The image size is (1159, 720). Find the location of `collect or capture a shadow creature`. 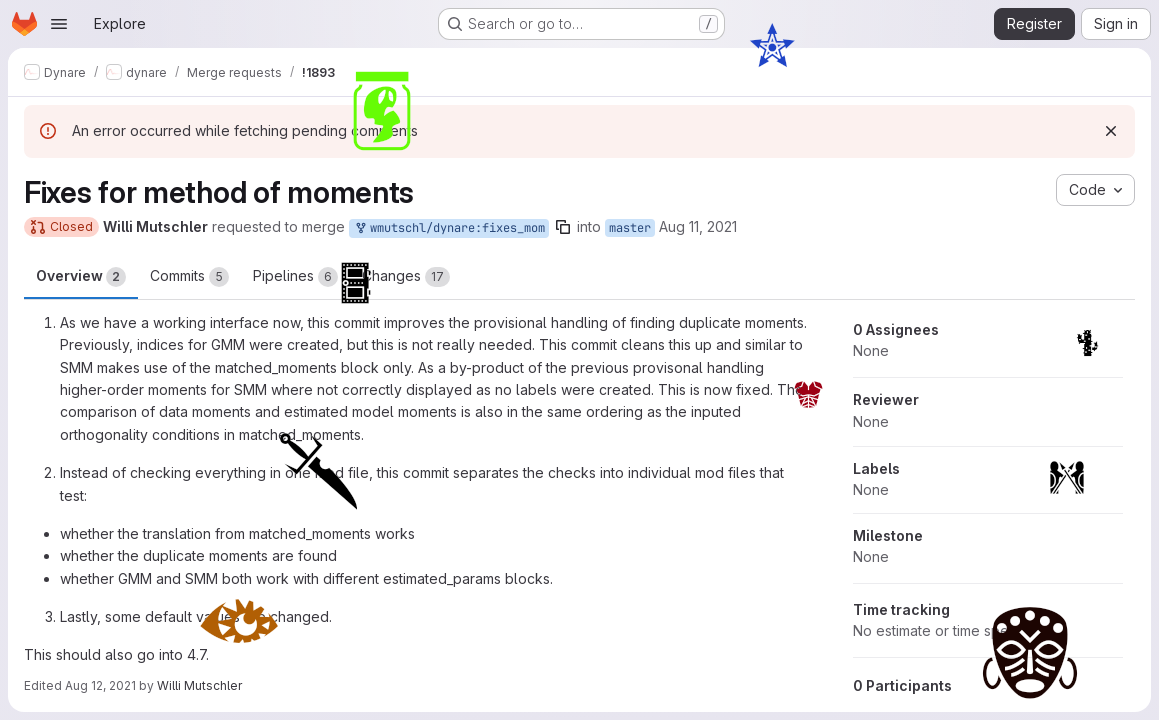

collect or capture a shadow creature is located at coordinates (382, 111).